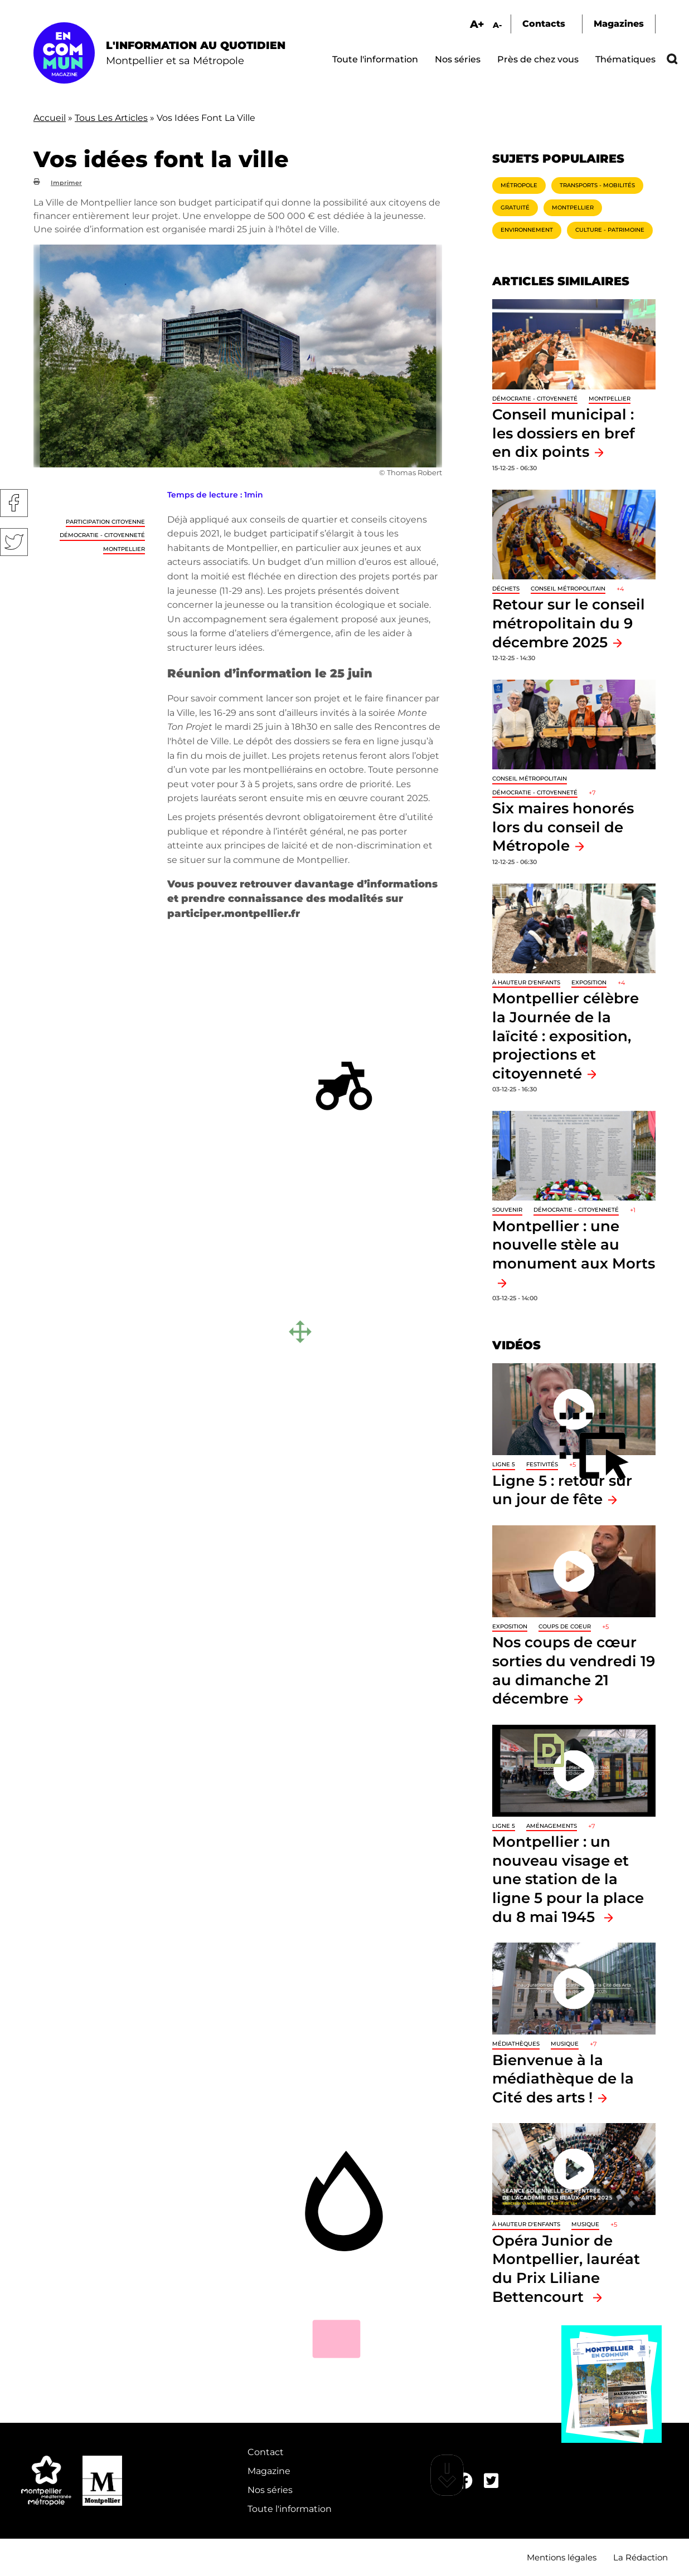 The height and width of the screenshot is (2576, 689). What do you see at coordinates (447, 2475) in the screenshot?
I see `scroll to the bottom of the page` at bounding box center [447, 2475].